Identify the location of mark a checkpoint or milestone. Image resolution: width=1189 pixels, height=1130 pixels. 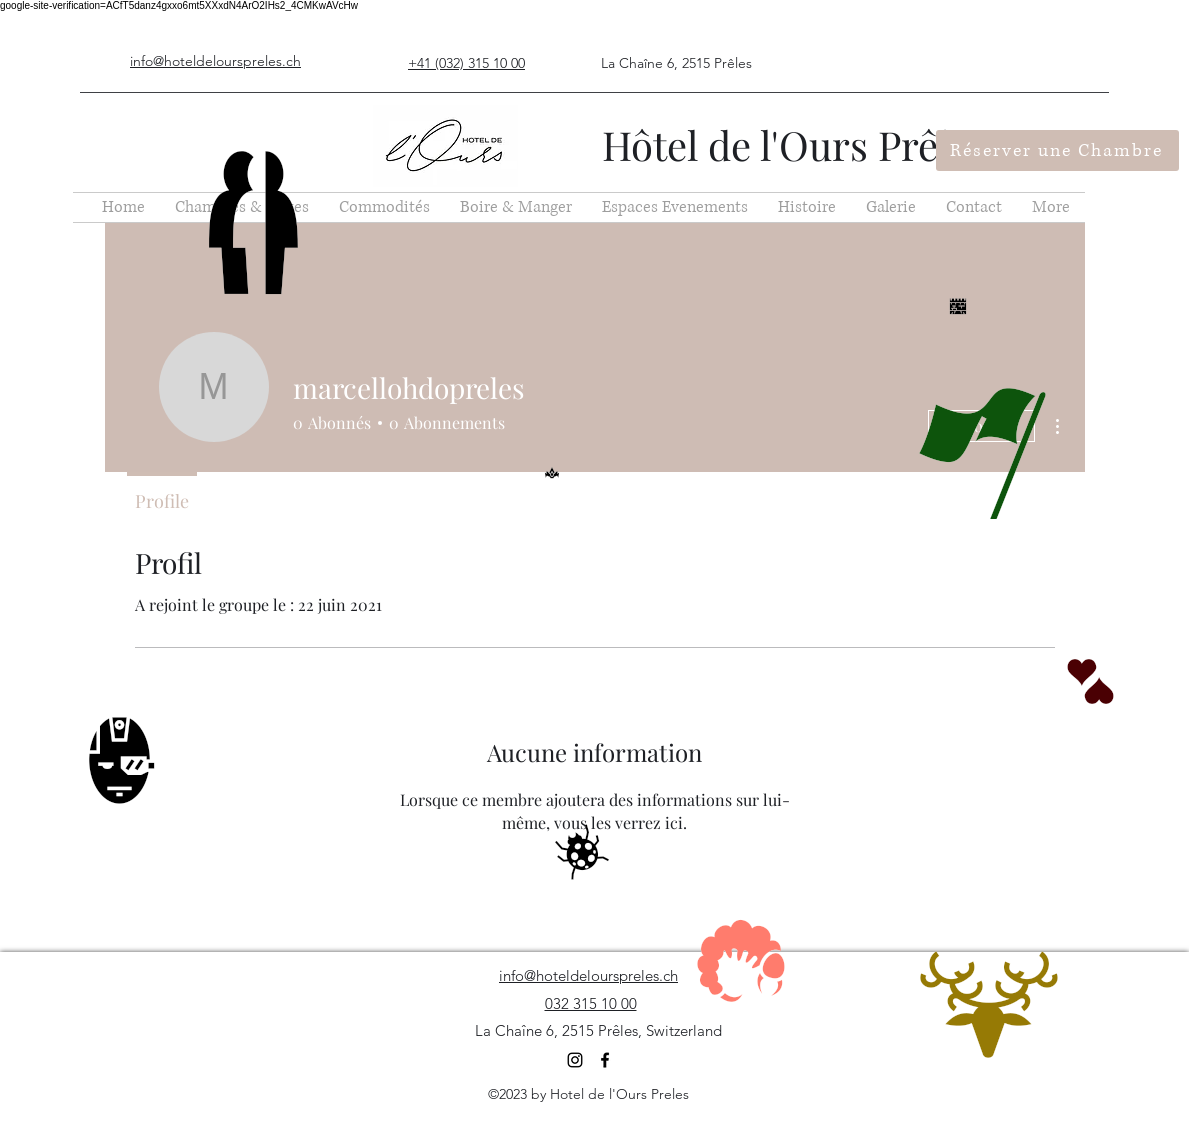
(981, 453).